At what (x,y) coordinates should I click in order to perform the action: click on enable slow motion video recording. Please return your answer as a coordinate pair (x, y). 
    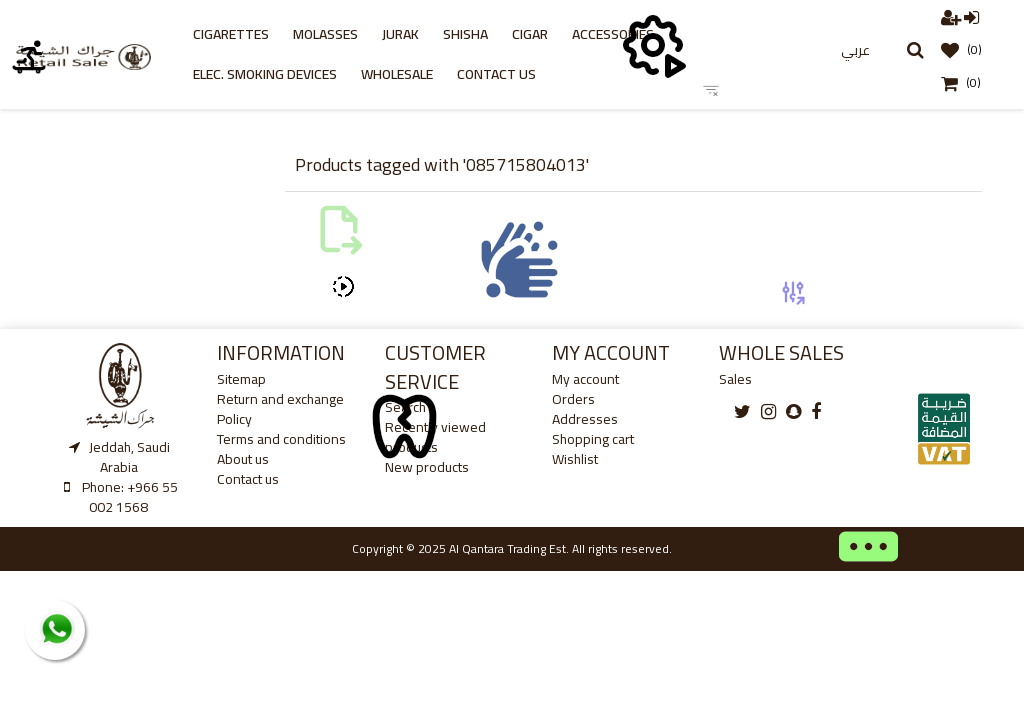
    Looking at the image, I should click on (343, 286).